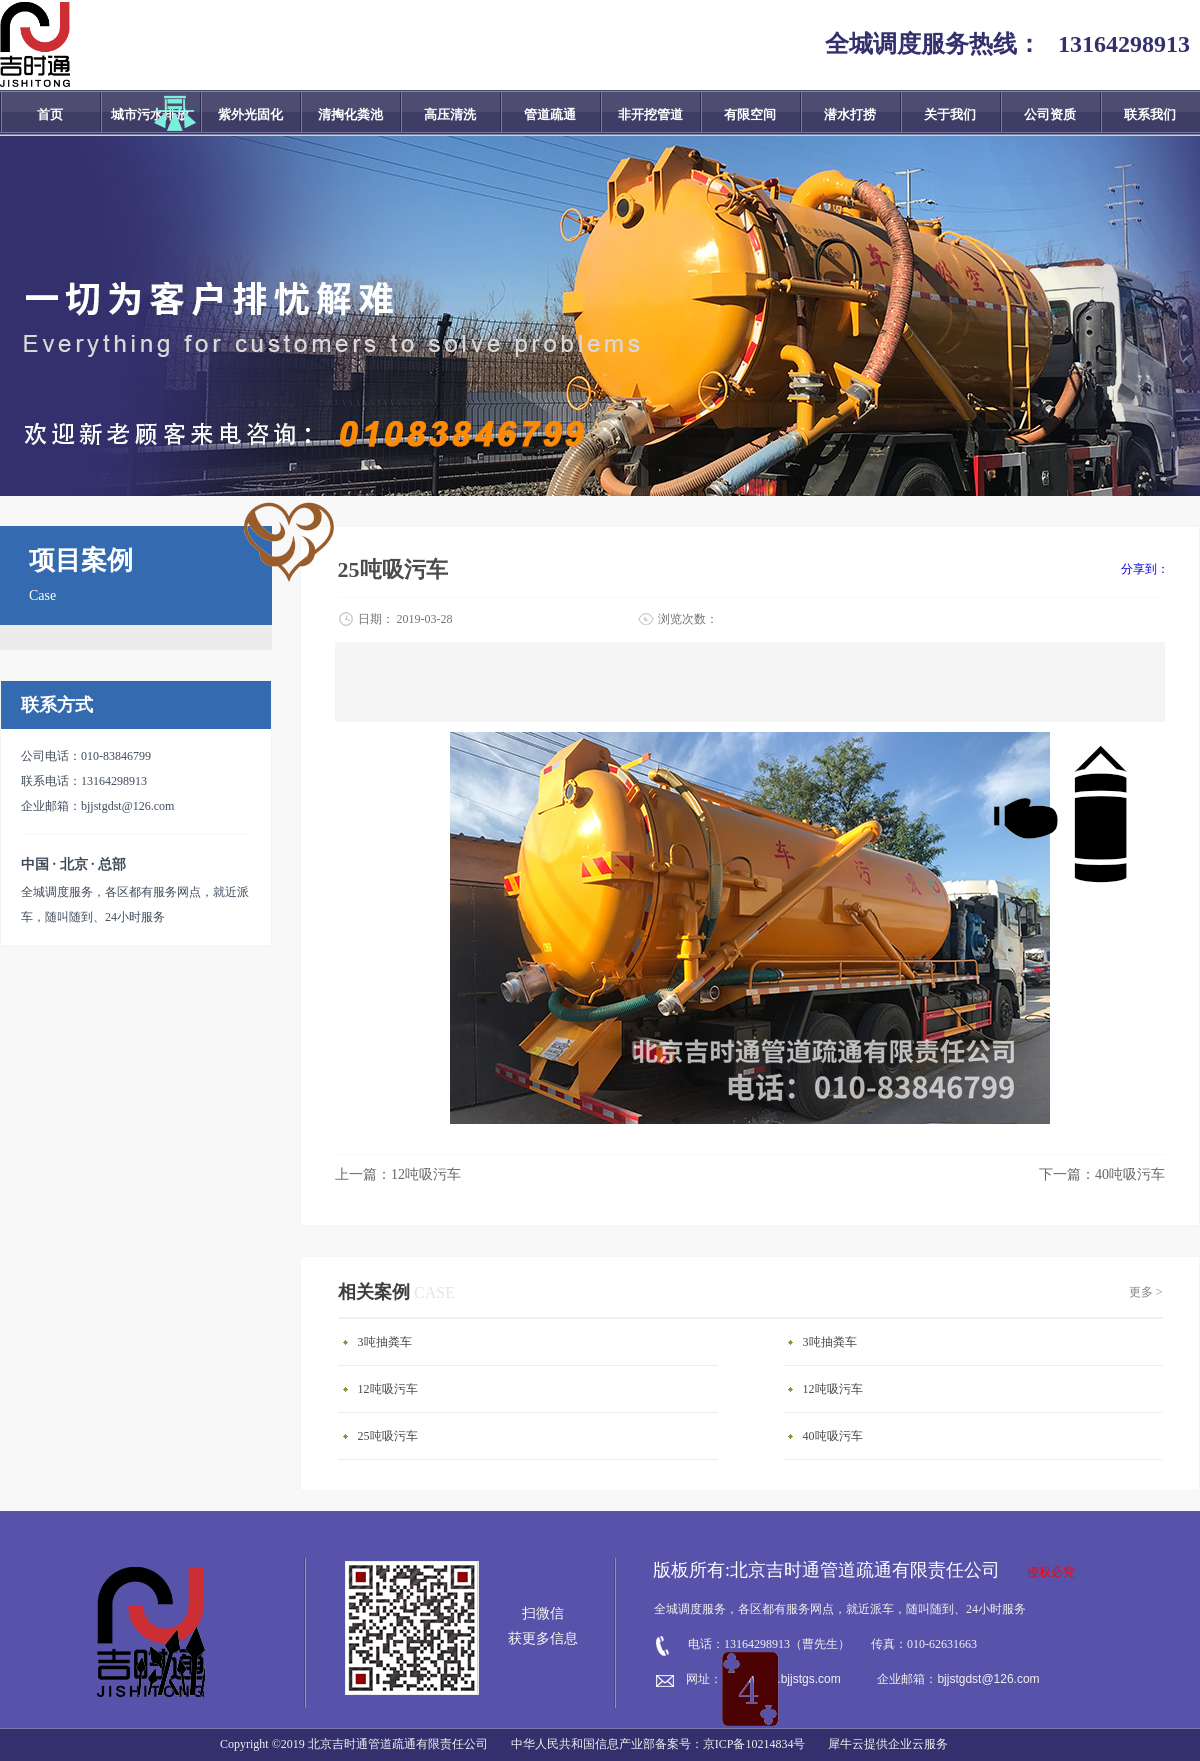 The height and width of the screenshot is (1761, 1200). What do you see at coordinates (170, 1660) in the screenshot?
I see `select spear weapon type` at bounding box center [170, 1660].